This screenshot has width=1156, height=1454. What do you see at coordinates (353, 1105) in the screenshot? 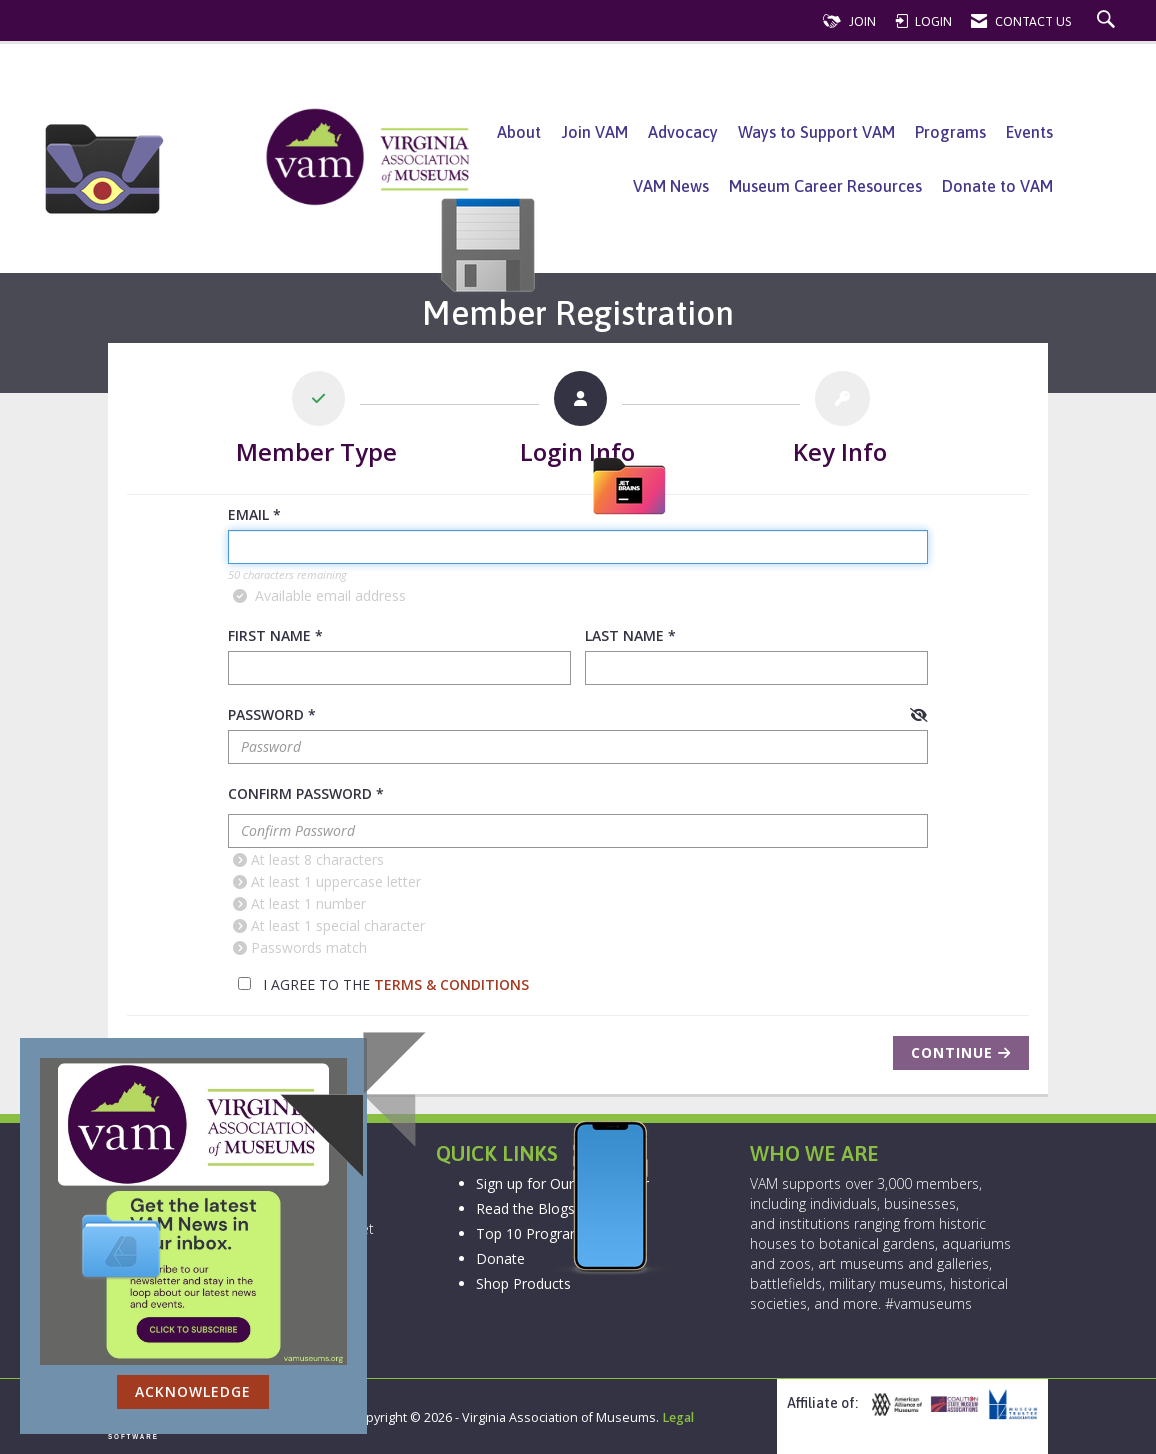
I see `open the adwaita demo application` at bounding box center [353, 1105].